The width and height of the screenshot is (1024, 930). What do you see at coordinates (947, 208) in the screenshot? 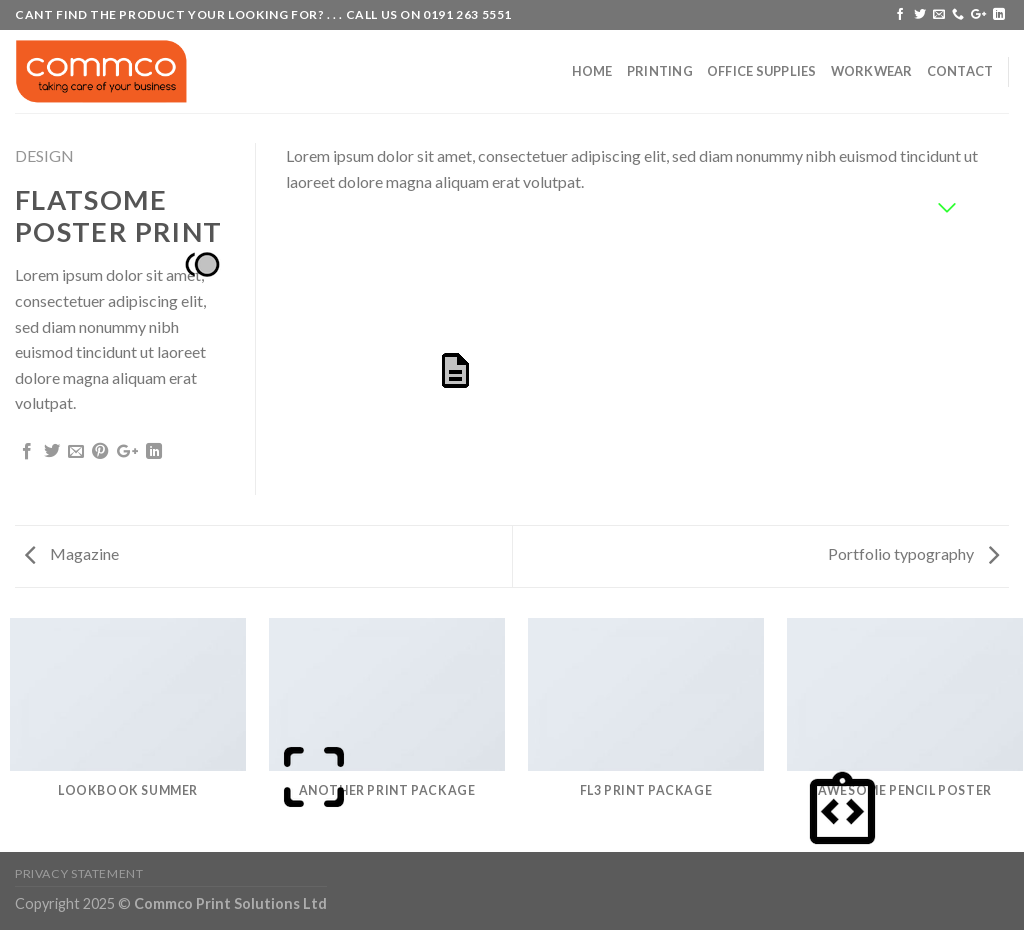
I see `expand a dropdown menu or collapsible section` at bounding box center [947, 208].